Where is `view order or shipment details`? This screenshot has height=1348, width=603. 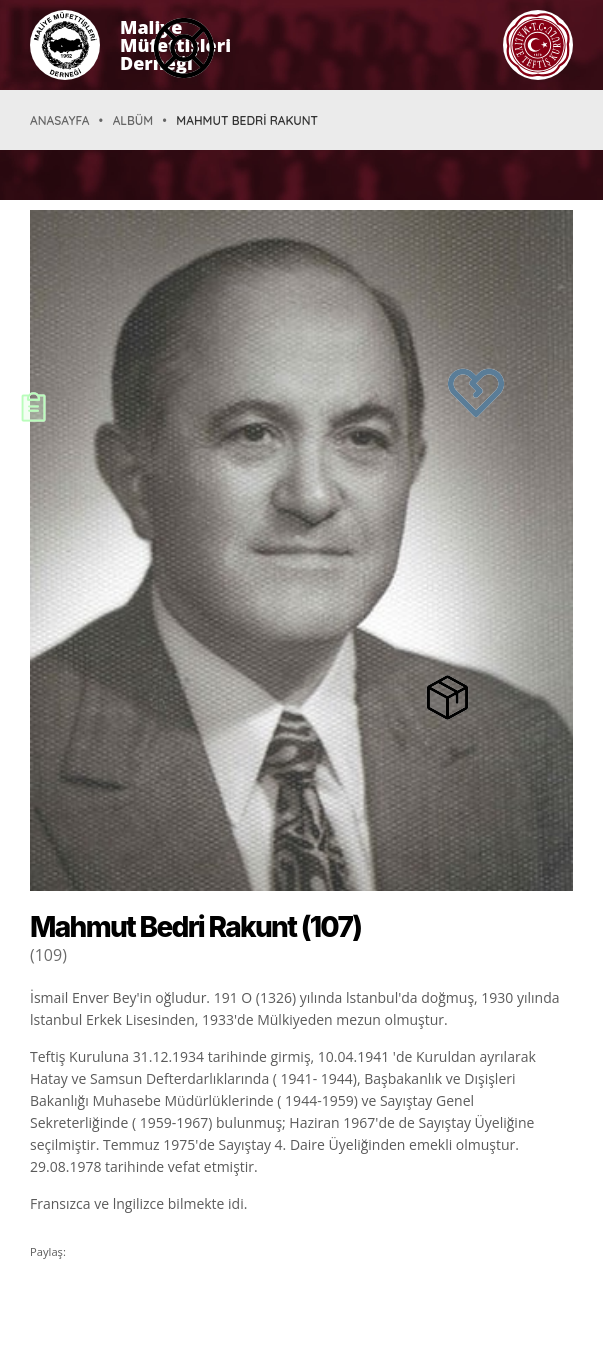
view order or shipment details is located at coordinates (447, 697).